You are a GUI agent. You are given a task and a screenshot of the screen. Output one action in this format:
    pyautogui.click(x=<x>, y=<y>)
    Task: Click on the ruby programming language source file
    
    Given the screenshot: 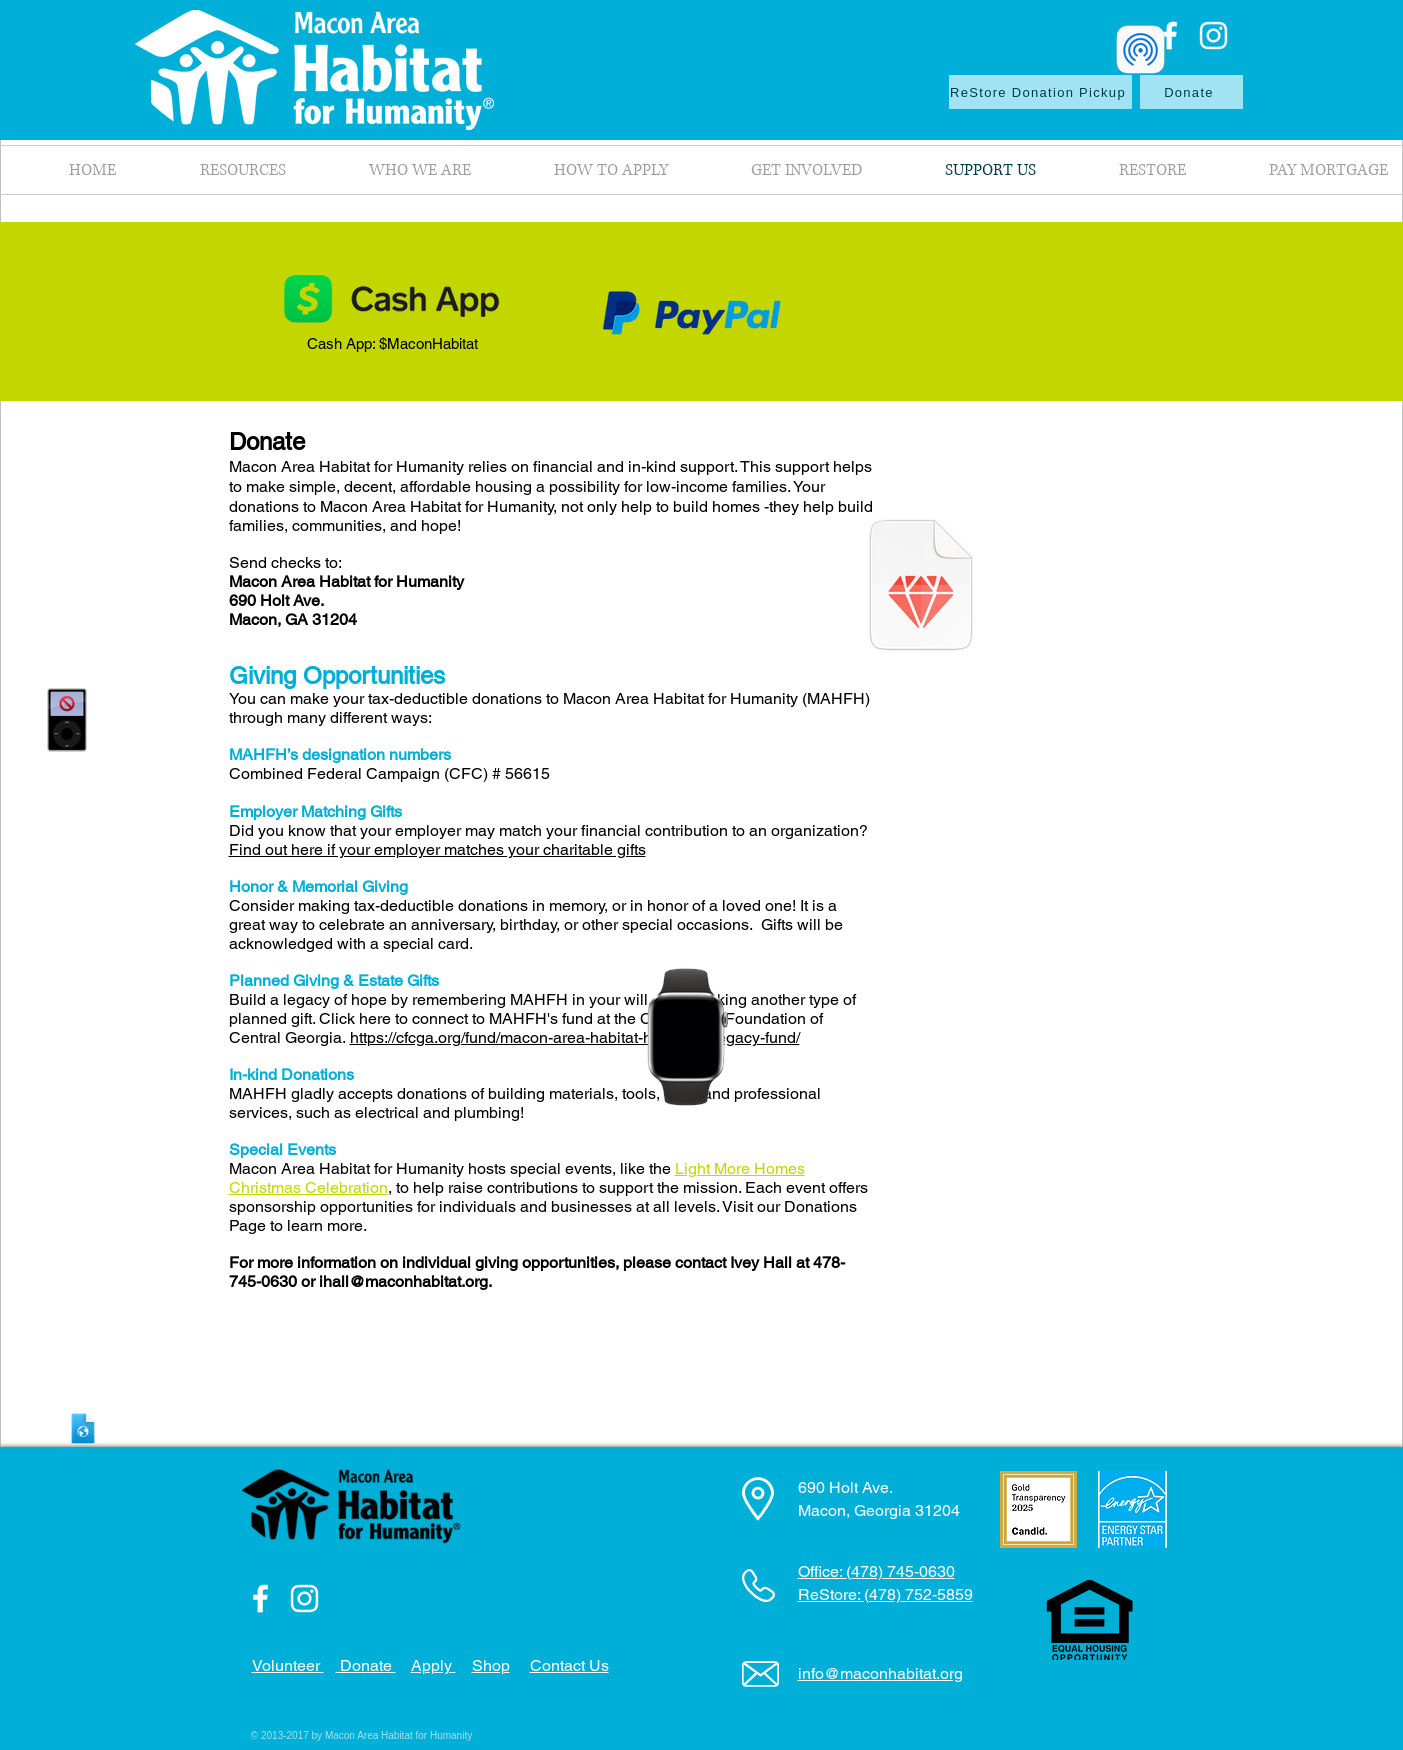 What is the action you would take?
    pyautogui.click(x=921, y=585)
    